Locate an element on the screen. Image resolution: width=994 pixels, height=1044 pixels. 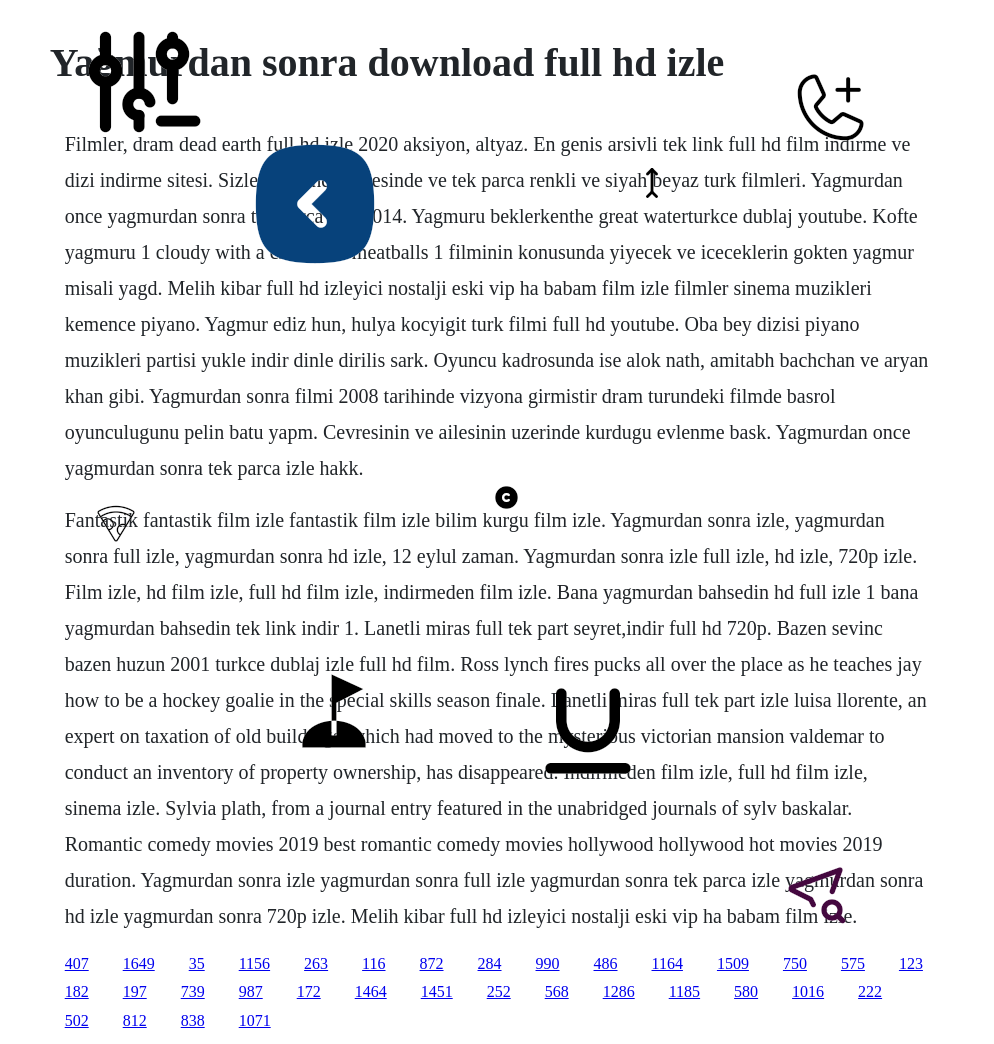
scroll to top of page is located at coordinates (652, 183).